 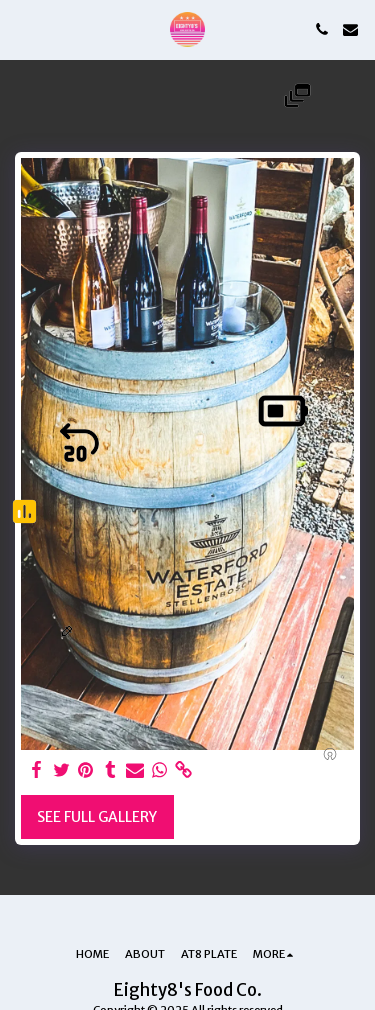 I want to click on view dynamic or stacked content feed, so click(x=297, y=95).